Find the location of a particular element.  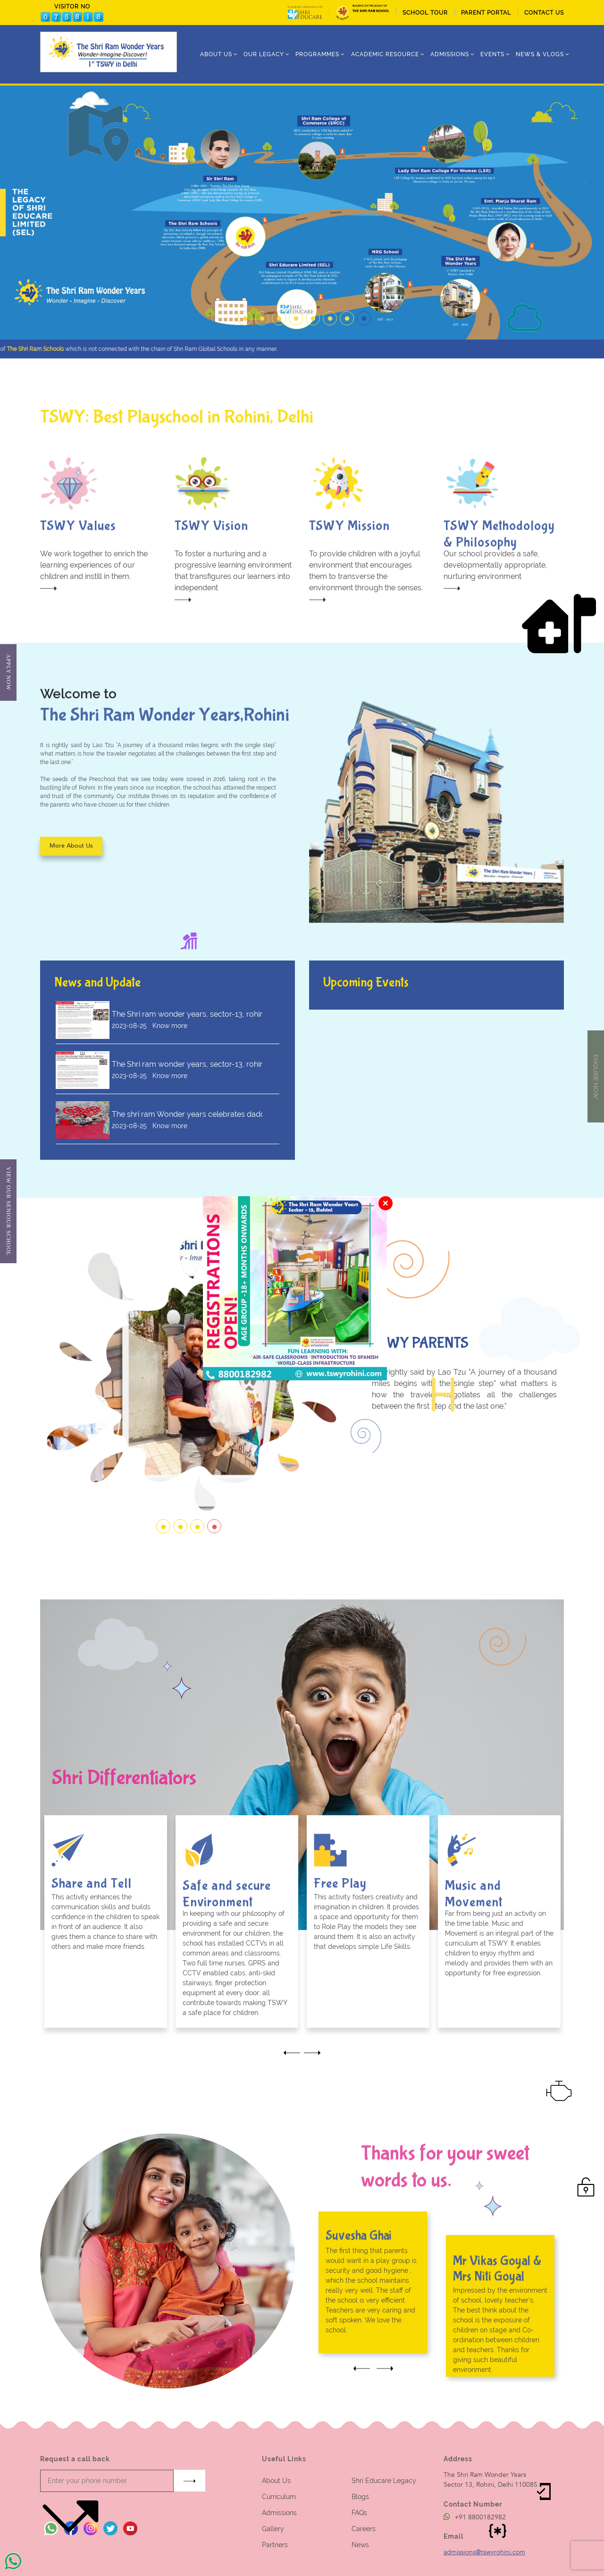

access theme park or amusement park information is located at coordinates (189, 941).